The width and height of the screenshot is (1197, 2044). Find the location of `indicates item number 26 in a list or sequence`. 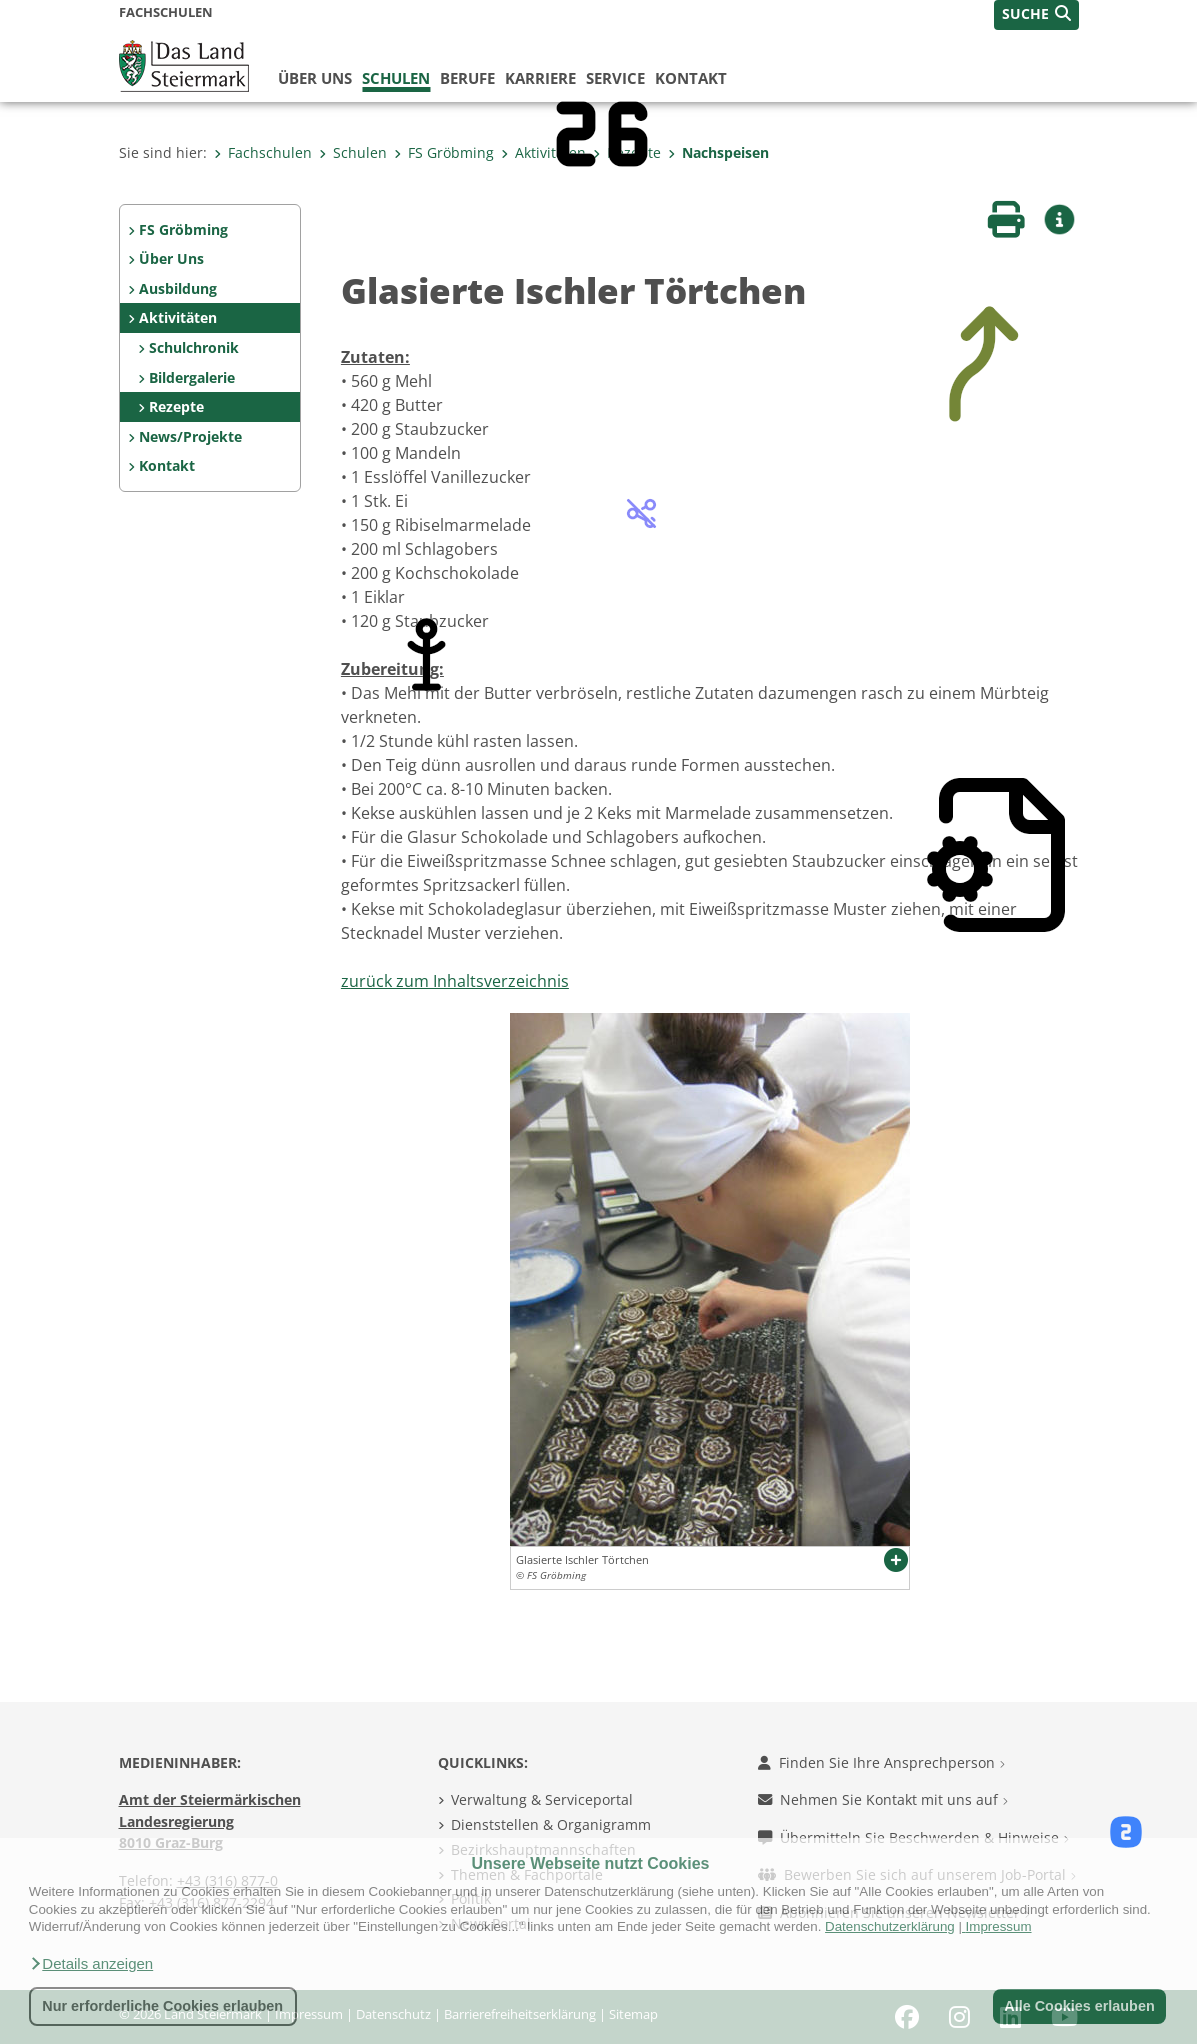

indicates item number 26 in a list or sequence is located at coordinates (602, 134).